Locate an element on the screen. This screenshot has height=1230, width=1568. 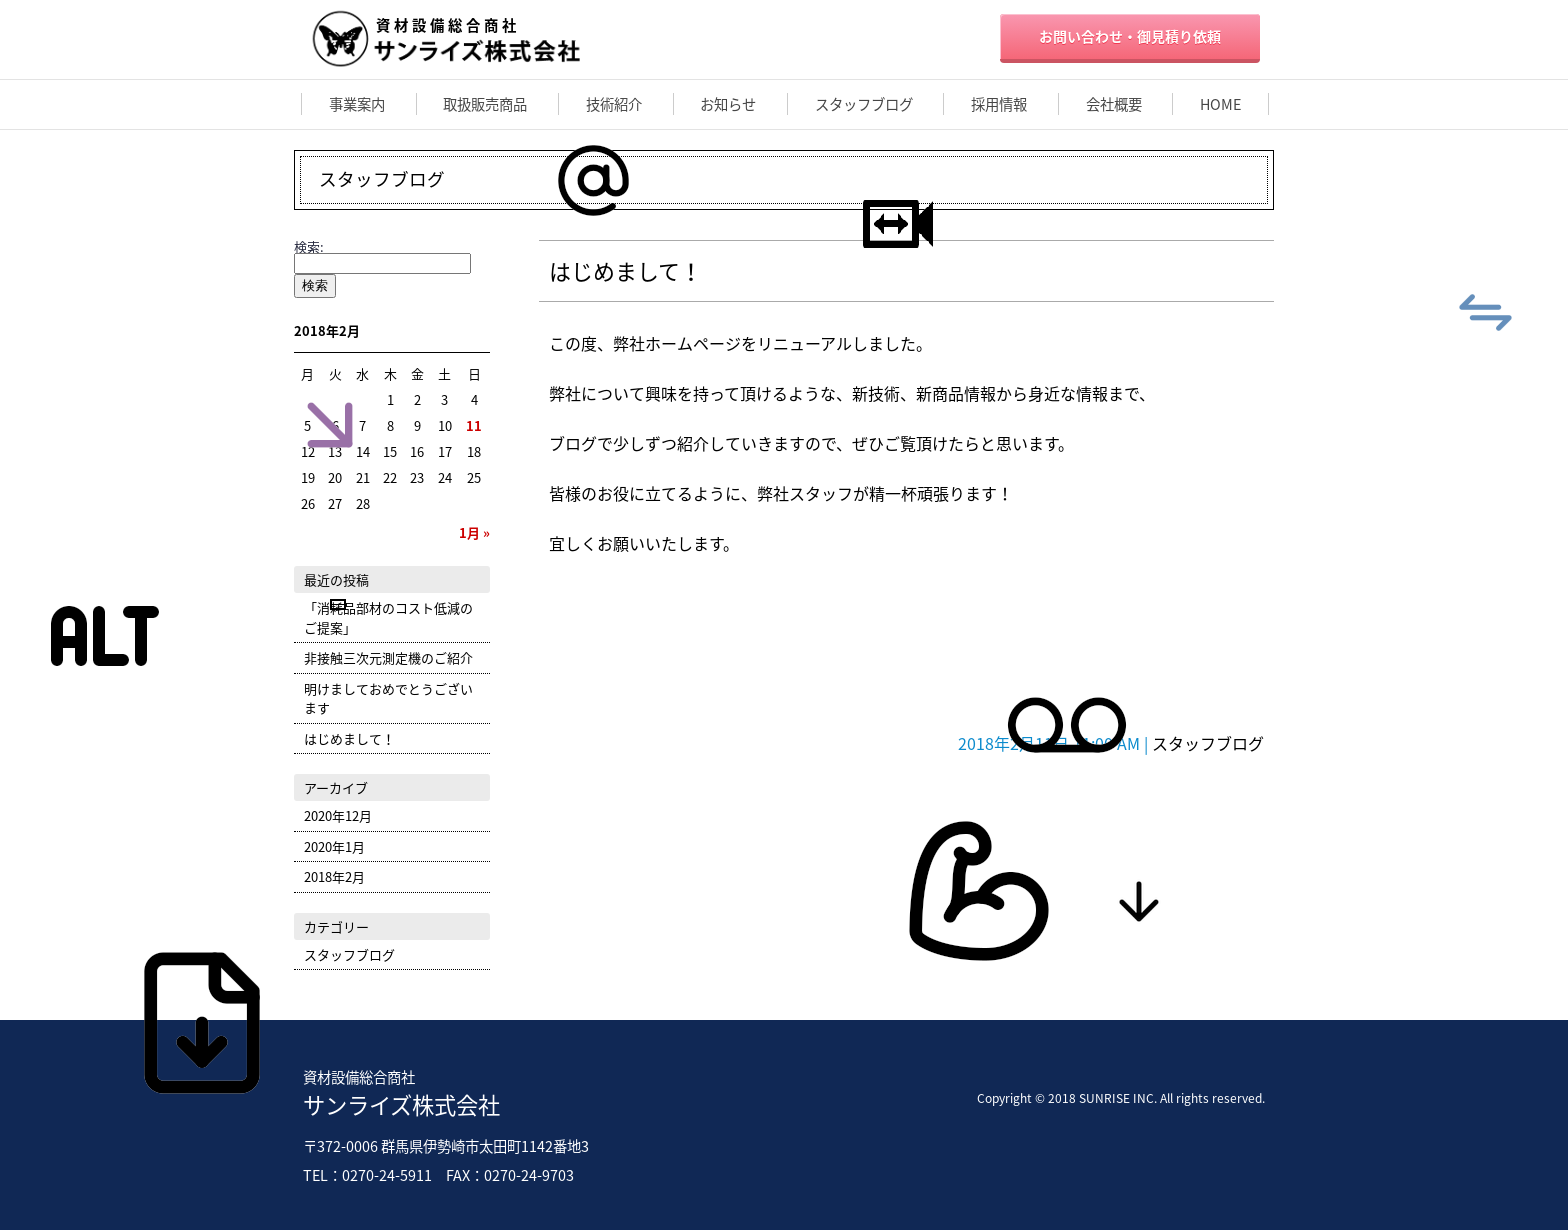
download file is located at coordinates (202, 1023).